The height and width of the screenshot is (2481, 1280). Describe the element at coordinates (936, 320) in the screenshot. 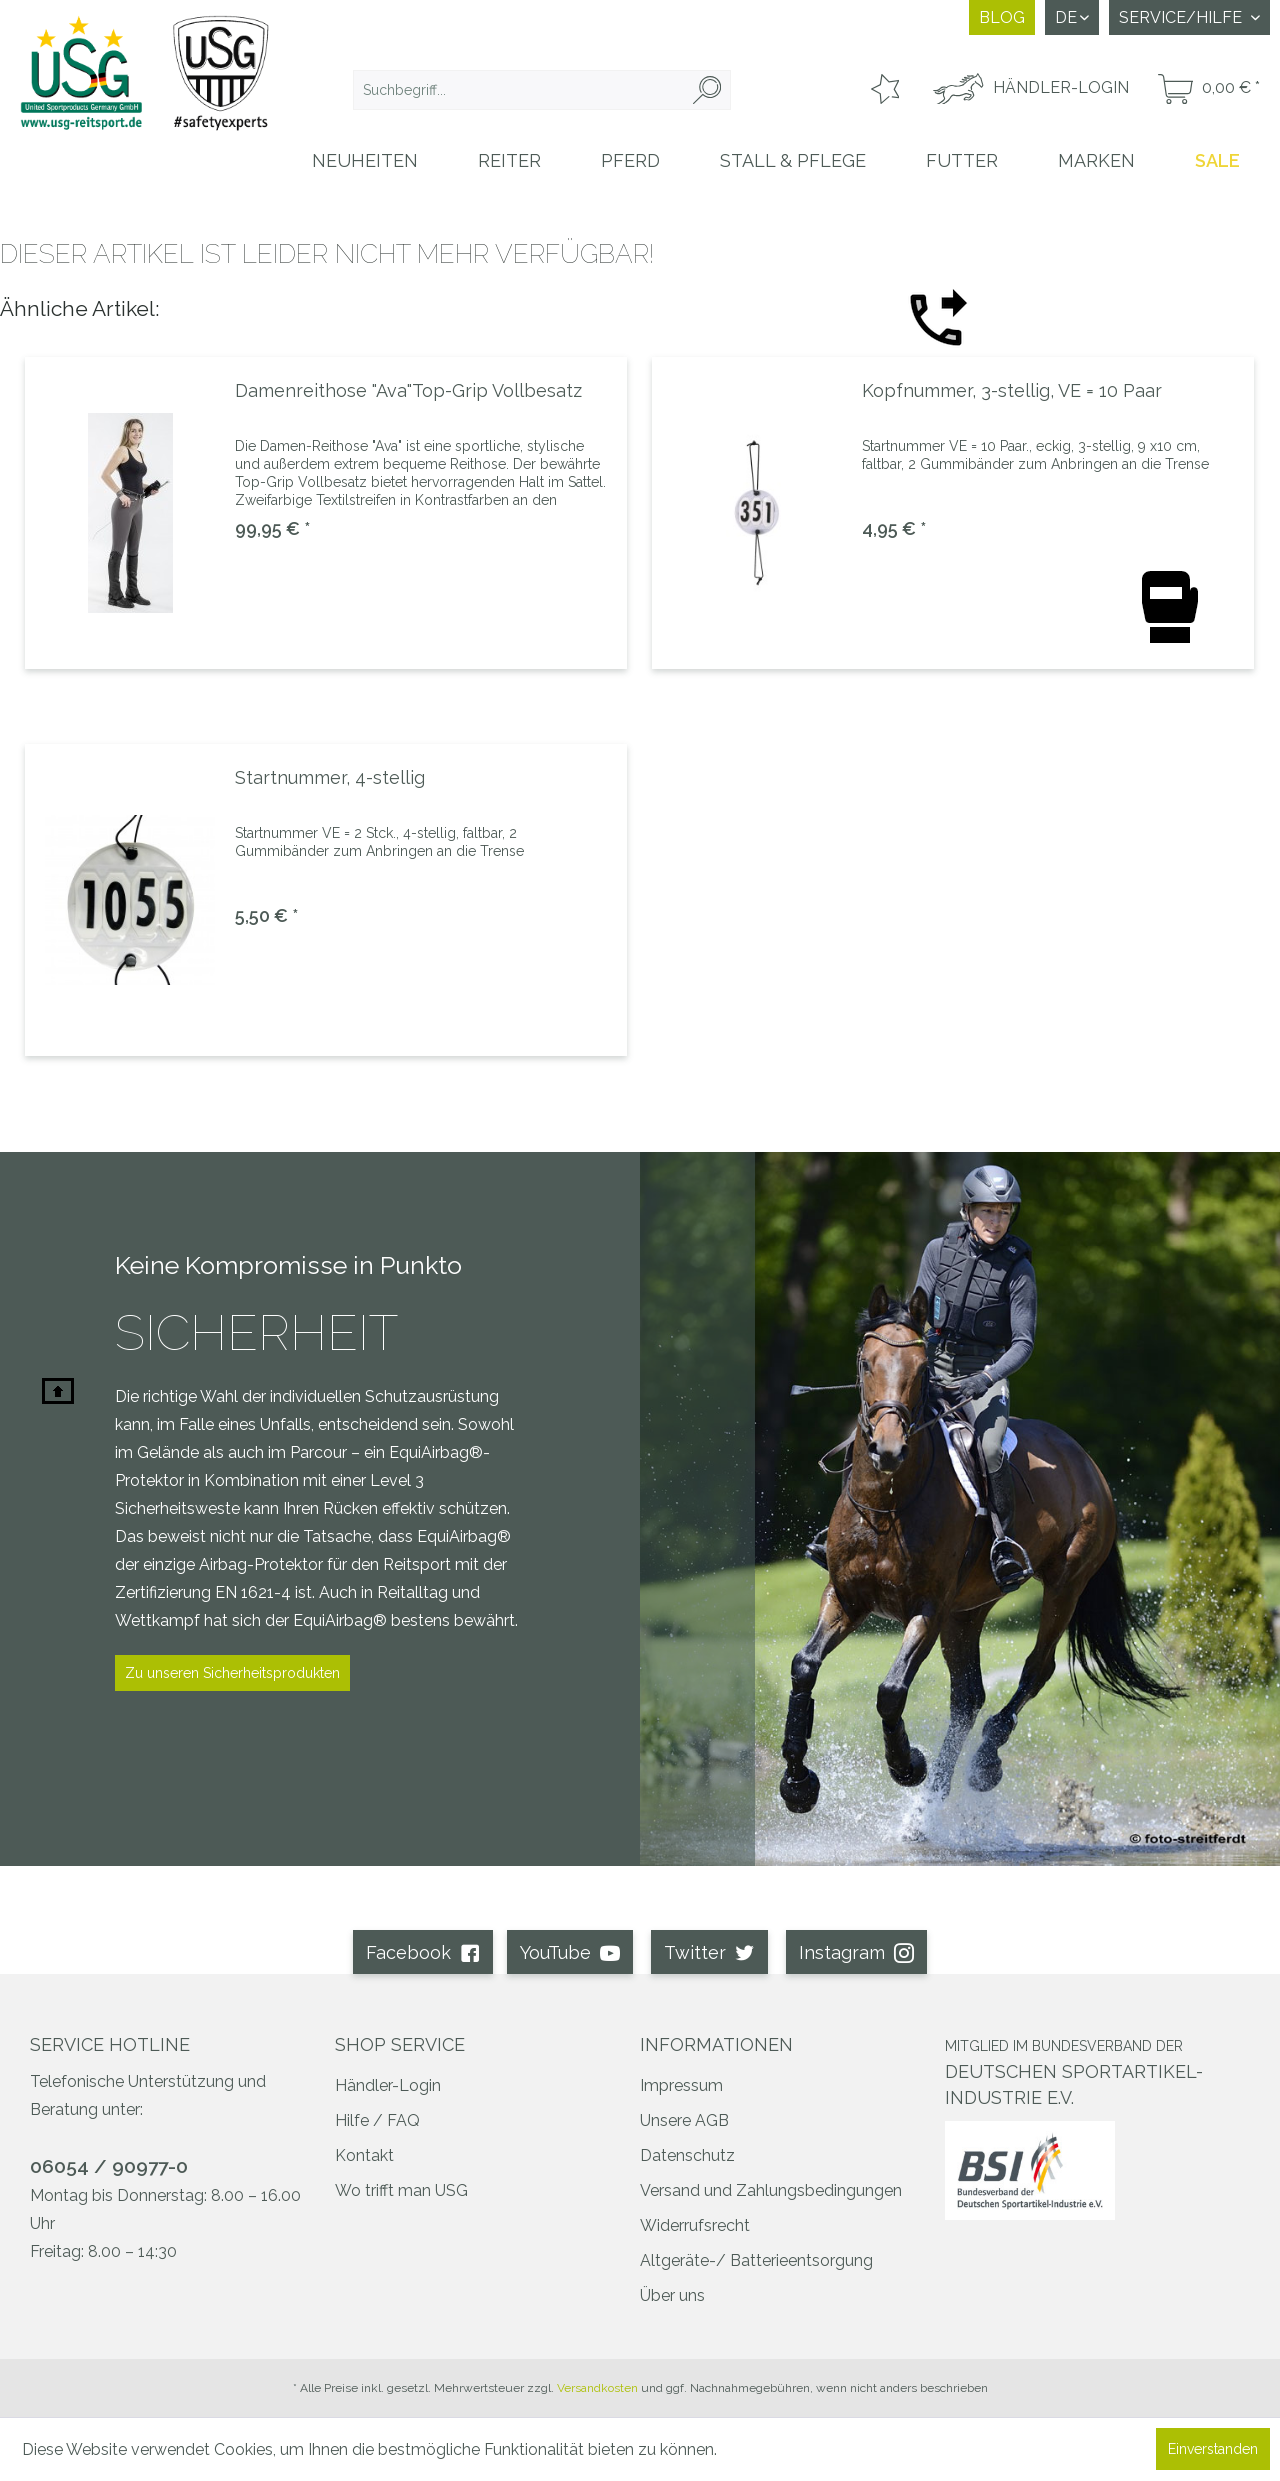

I see `call forwarding is enabled` at that location.